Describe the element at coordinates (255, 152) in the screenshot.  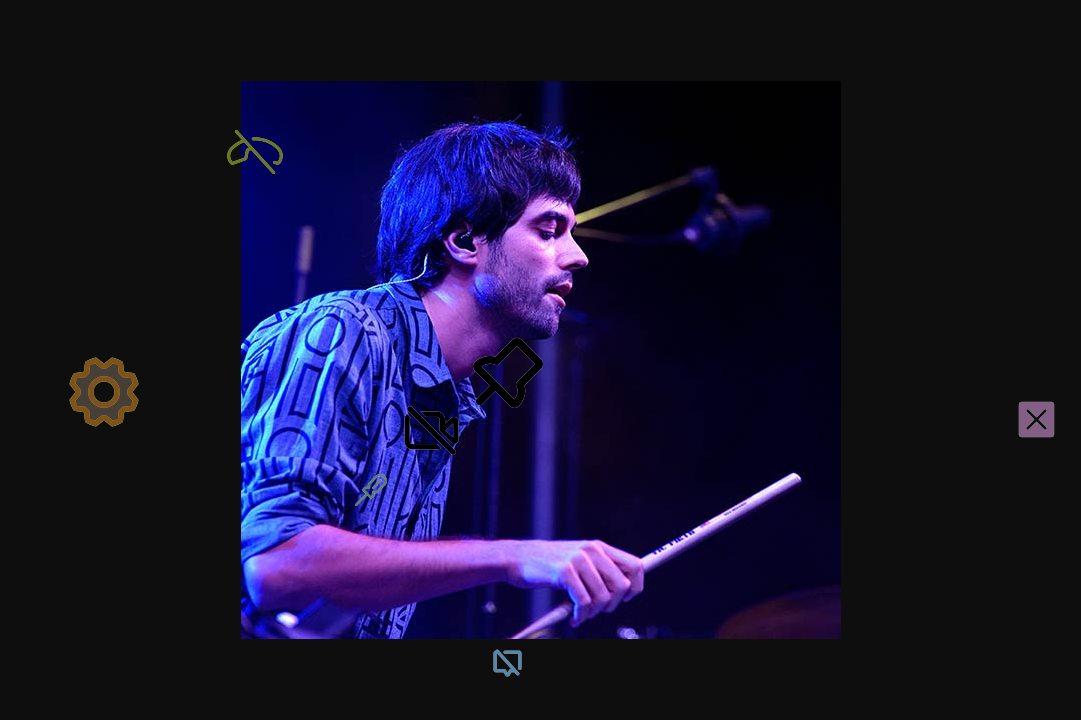
I see `end or decline a phone call` at that location.